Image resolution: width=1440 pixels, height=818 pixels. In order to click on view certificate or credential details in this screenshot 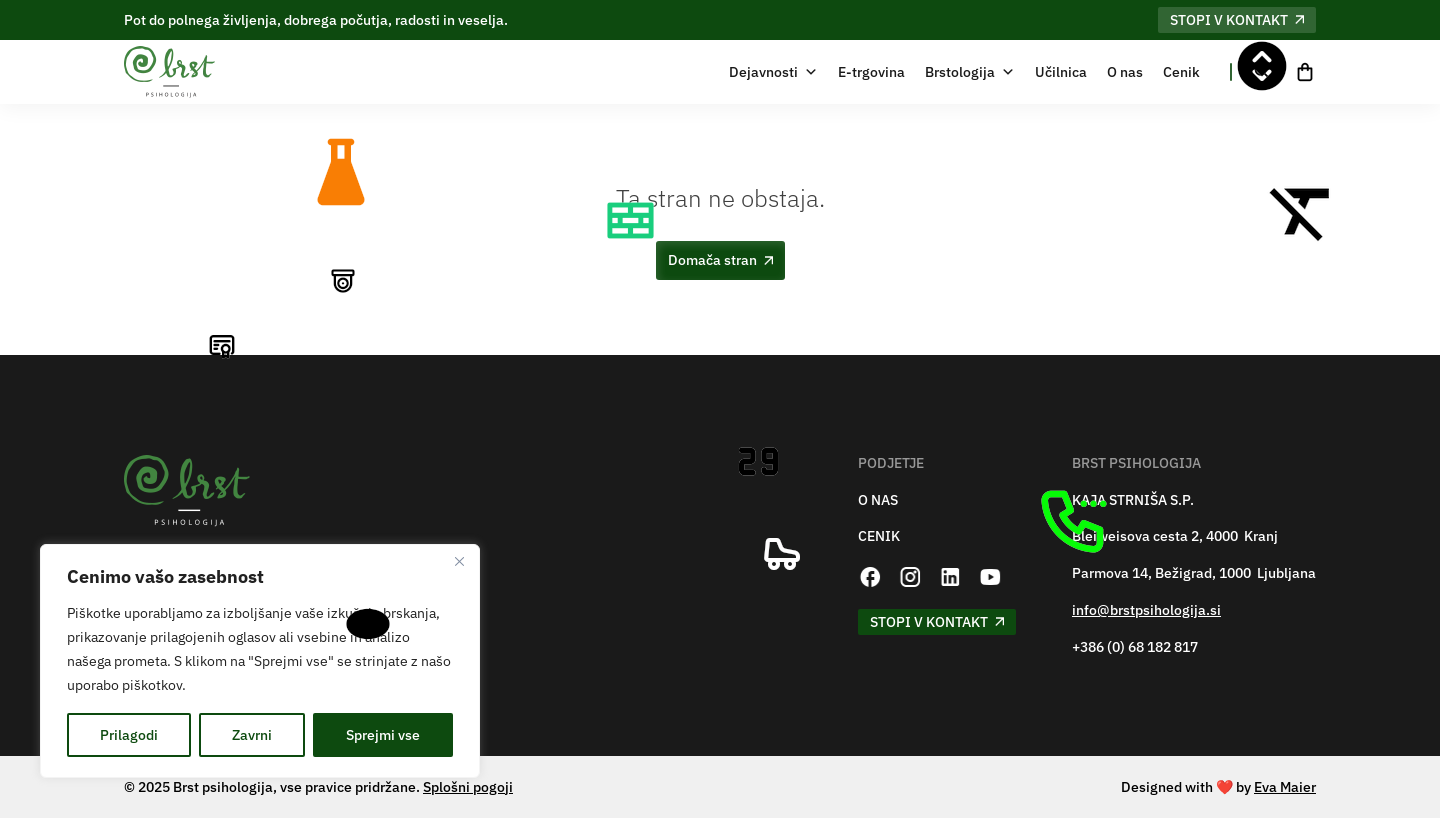, I will do `click(222, 345)`.